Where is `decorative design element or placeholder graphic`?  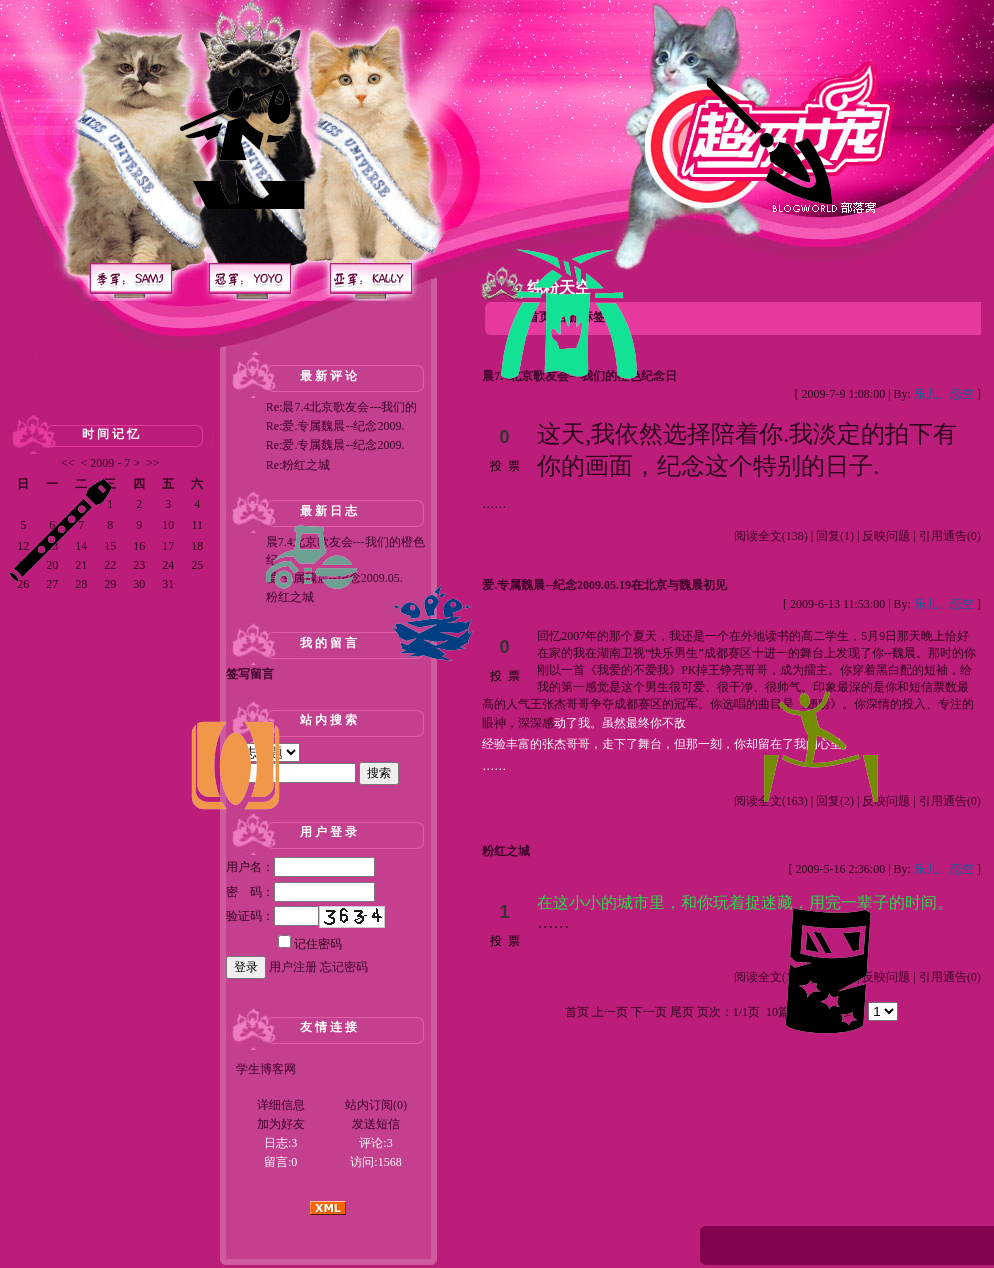
decorative design element or placeholder graphic is located at coordinates (235, 765).